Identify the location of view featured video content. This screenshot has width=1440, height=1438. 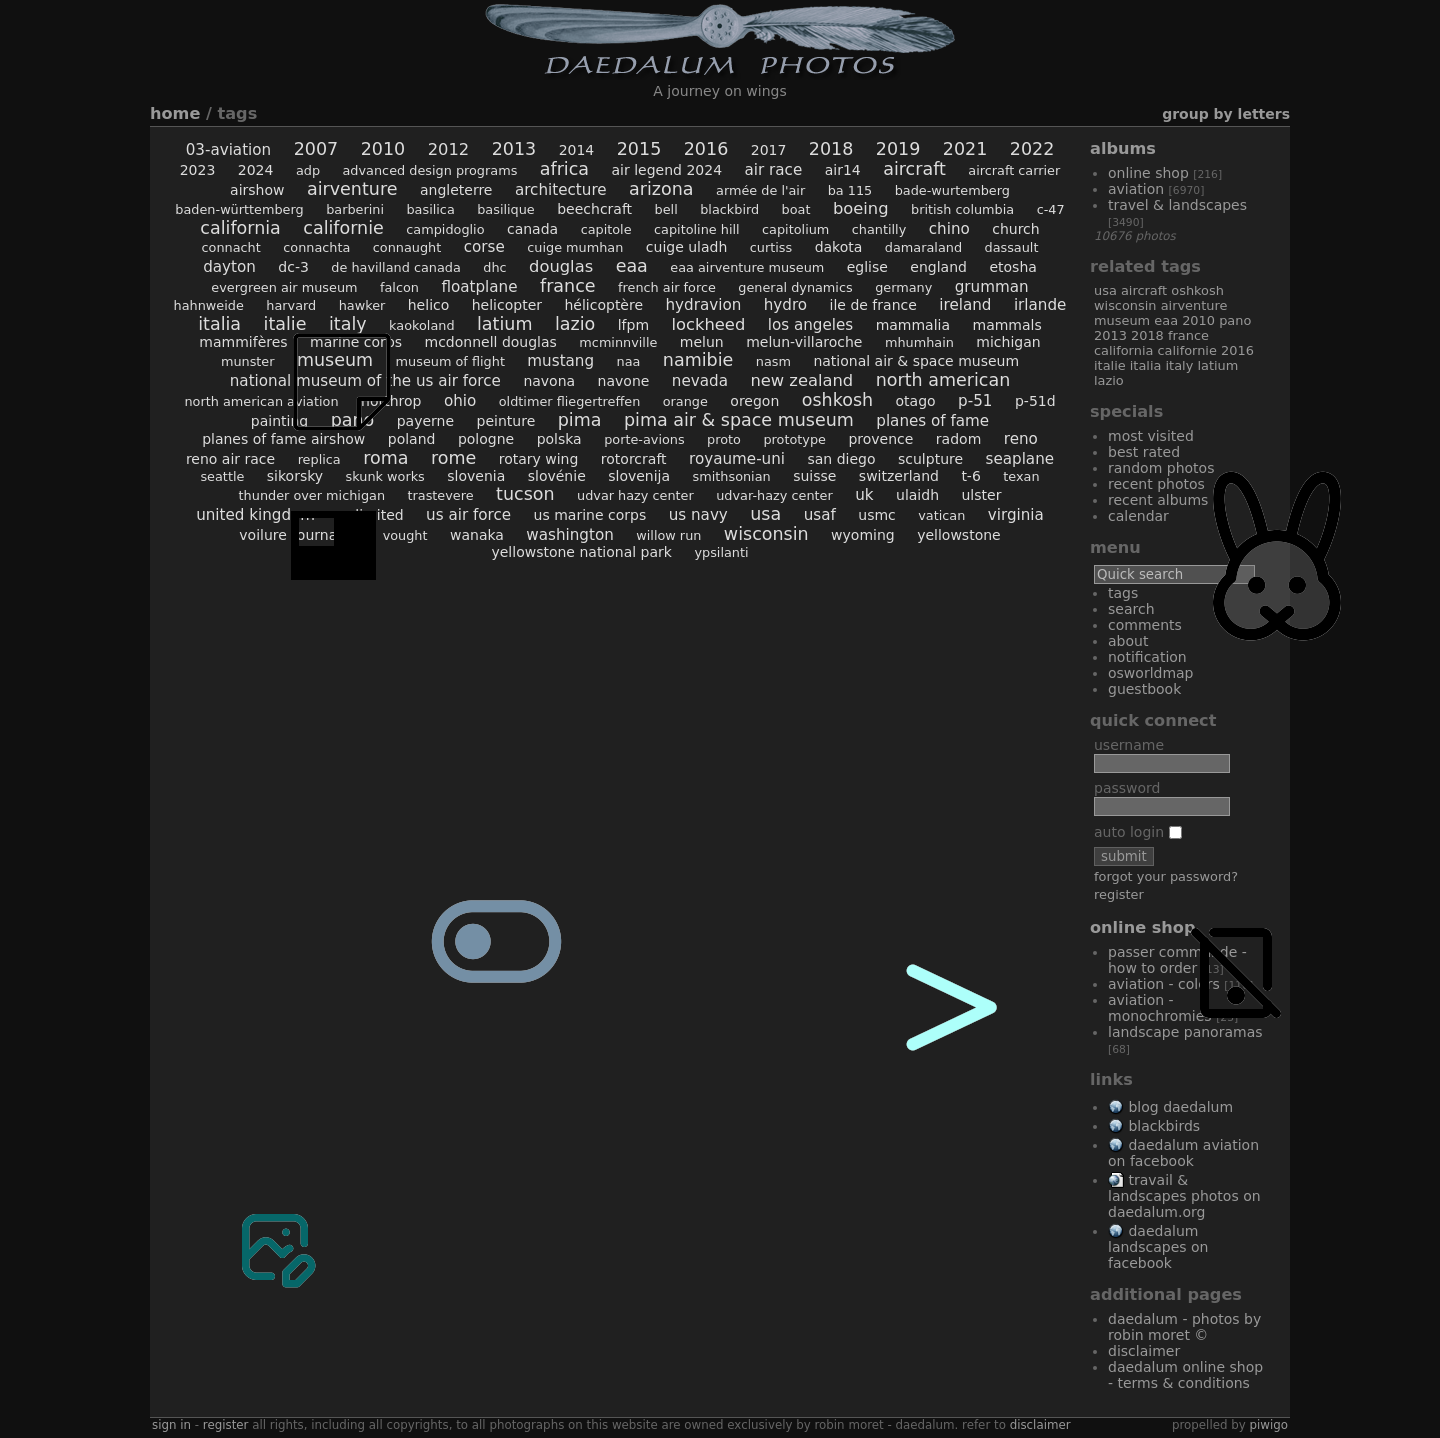
(333, 545).